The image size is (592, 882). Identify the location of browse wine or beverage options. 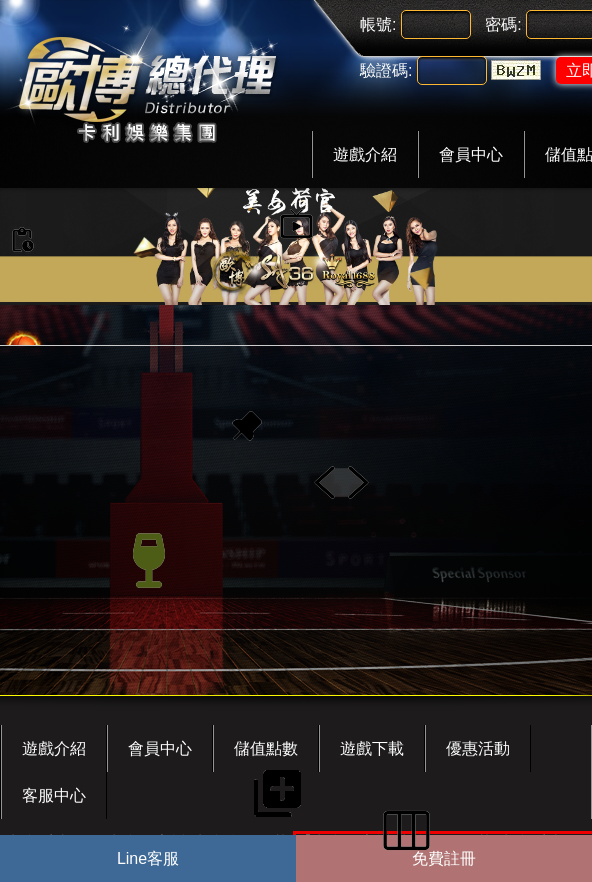
(149, 559).